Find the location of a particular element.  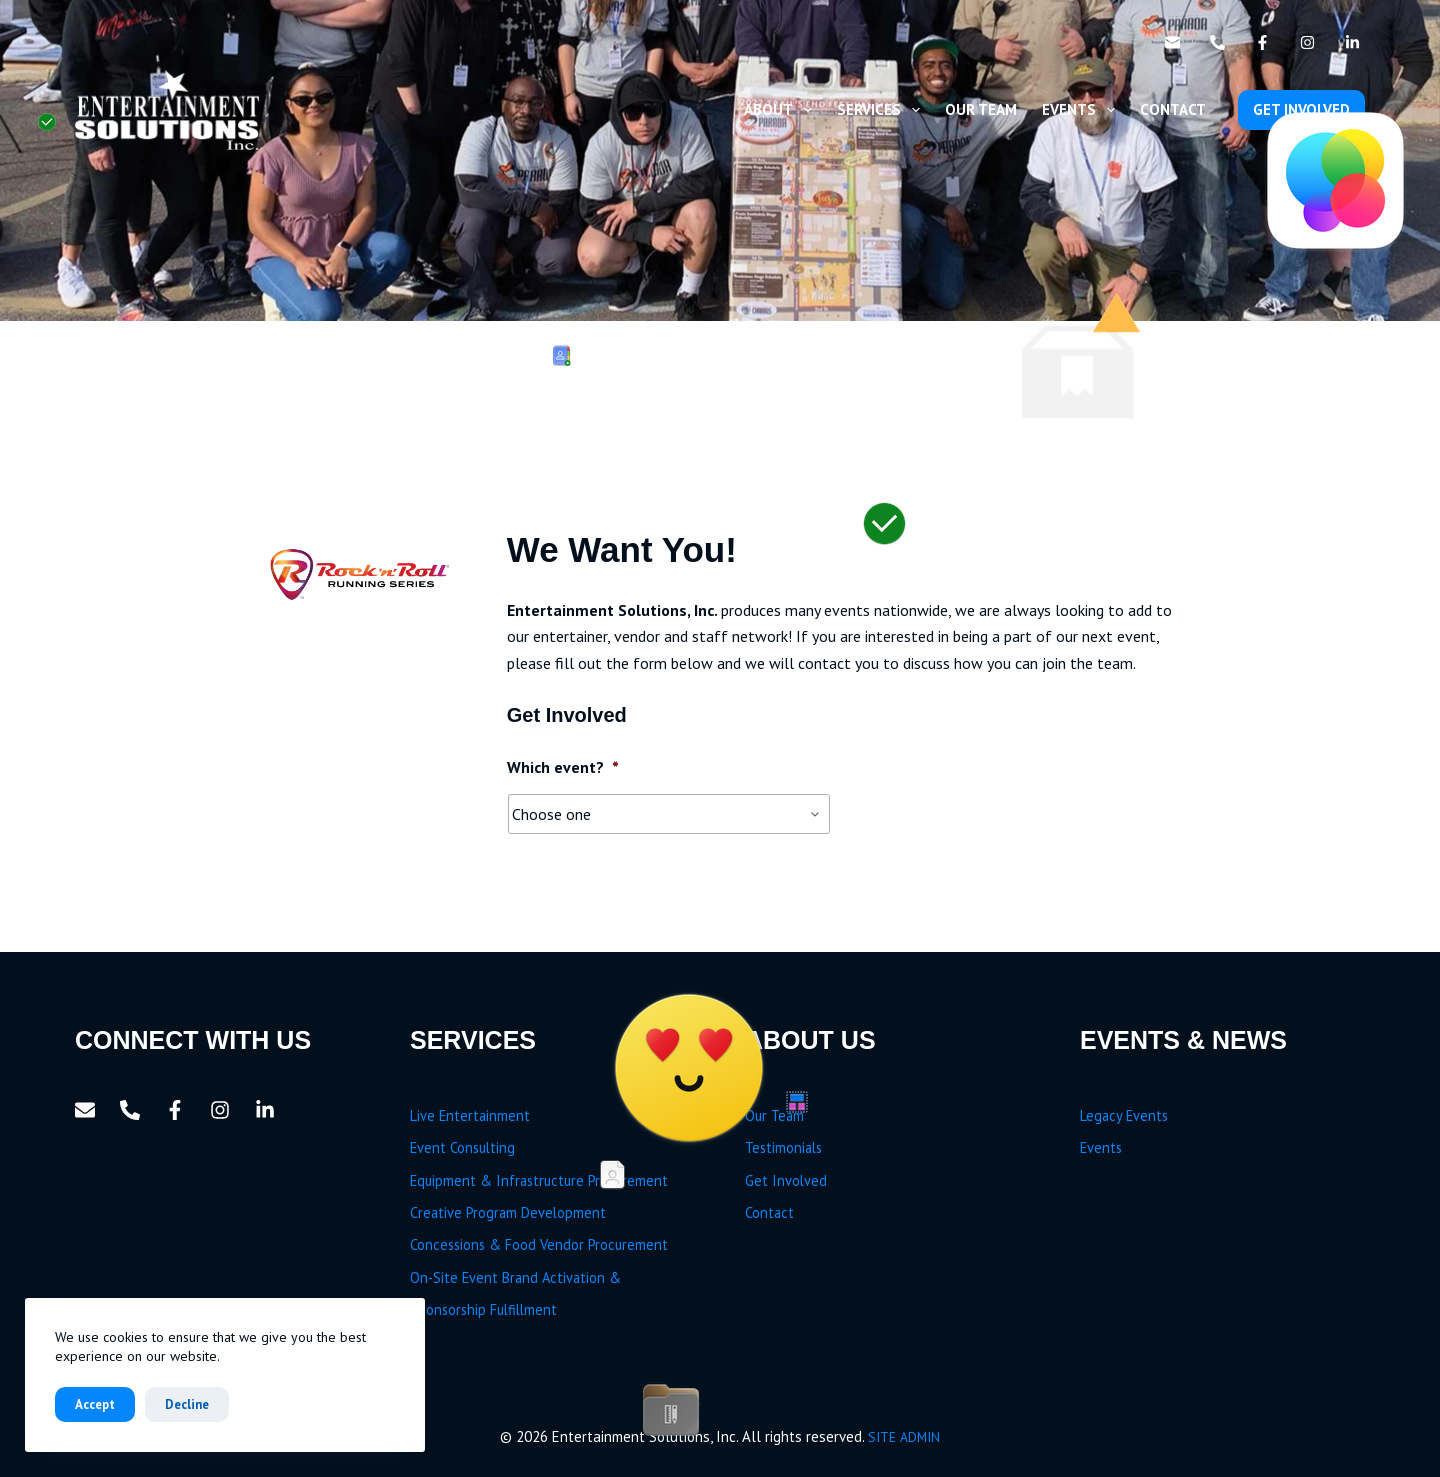

dropbox file is synced and up to date is located at coordinates (884, 523).